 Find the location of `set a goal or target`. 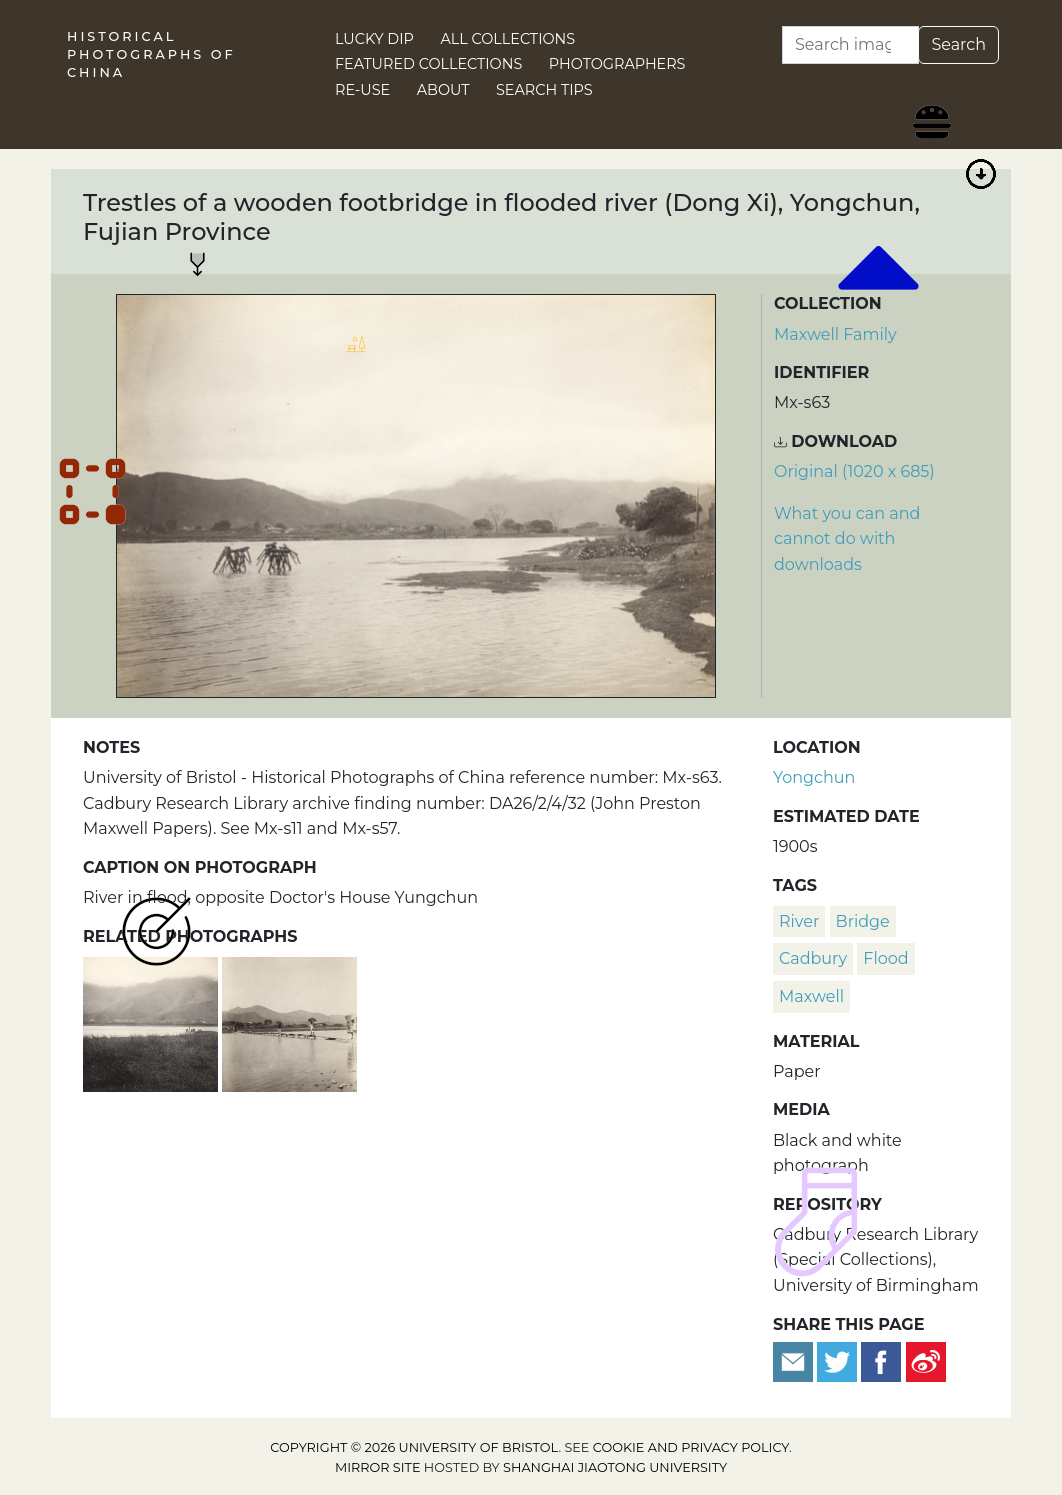

set a goal or target is located at coordinates (156, 931).